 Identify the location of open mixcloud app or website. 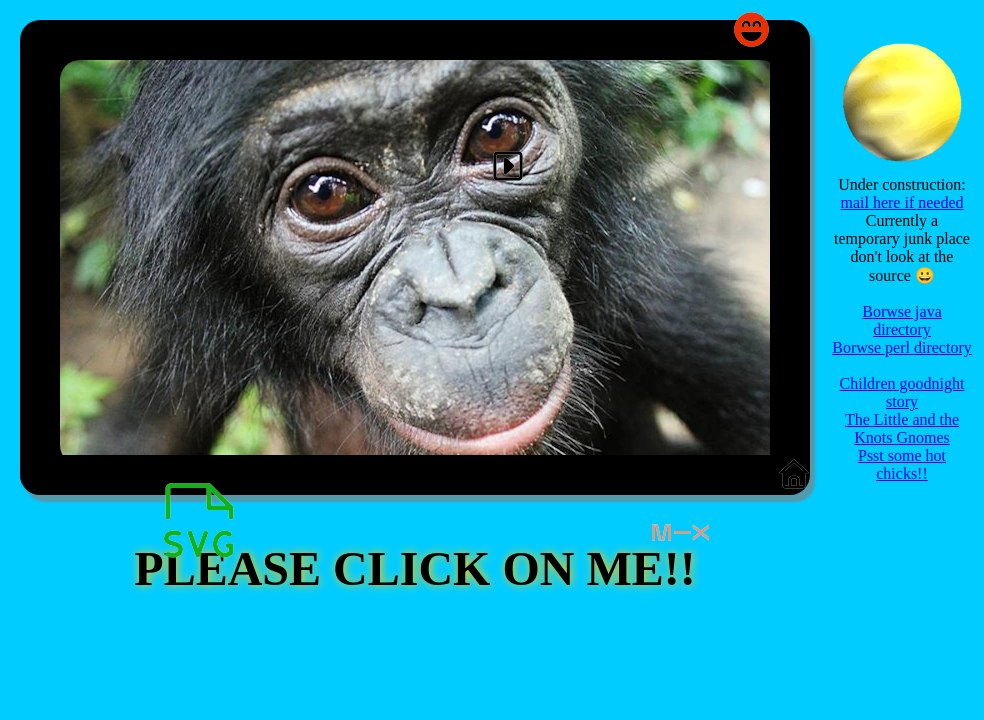
(680, 532).